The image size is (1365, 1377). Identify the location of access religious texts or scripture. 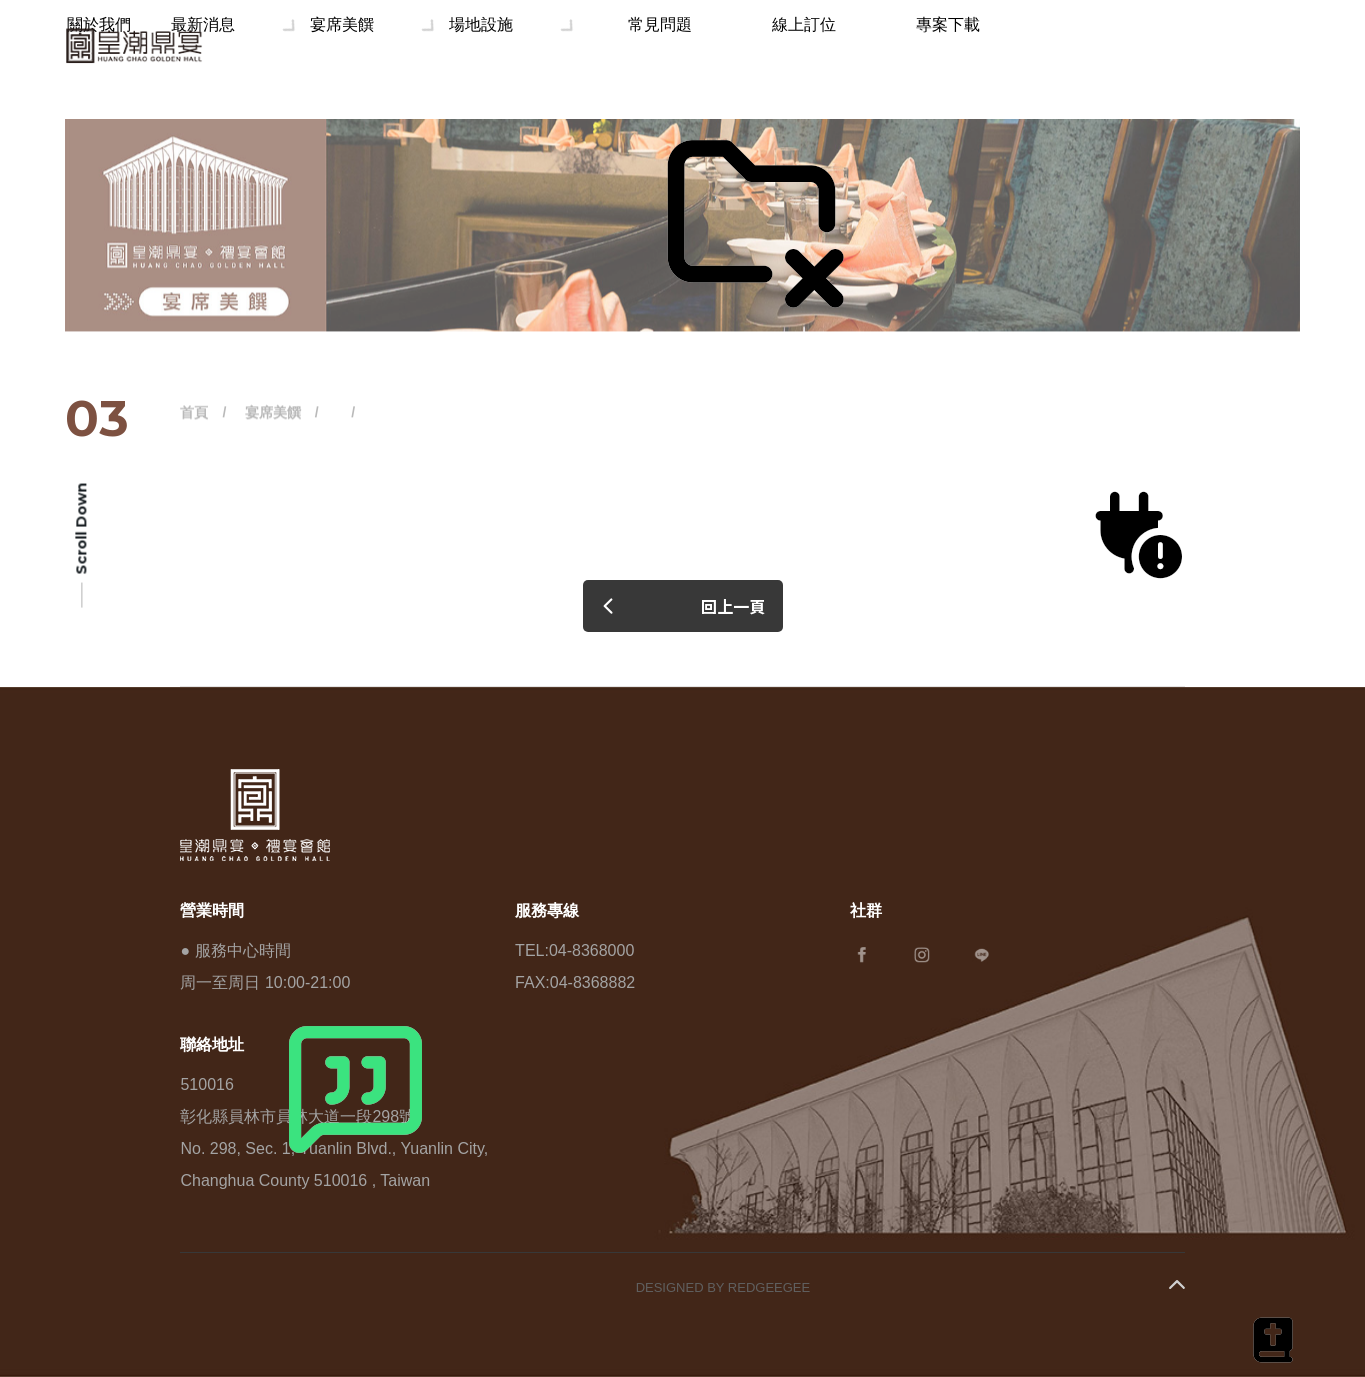
(1273, 1340).